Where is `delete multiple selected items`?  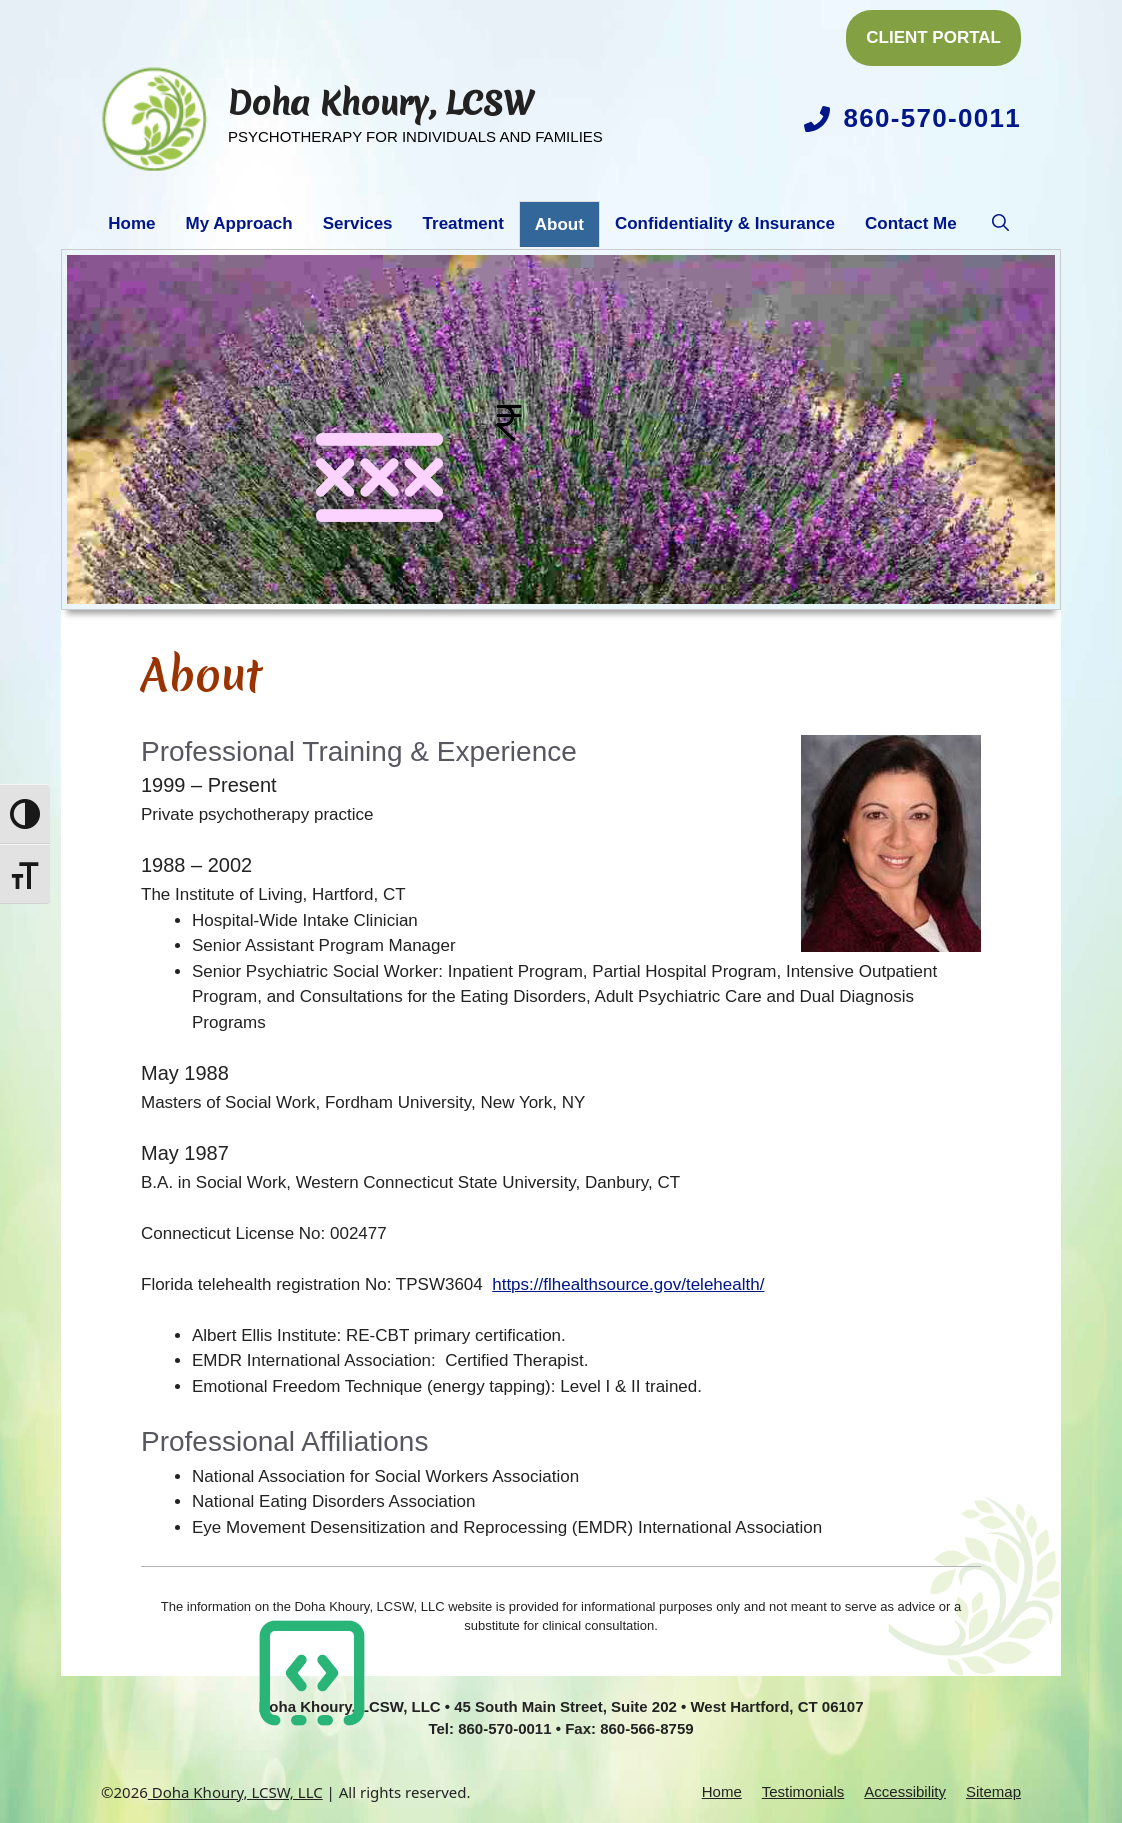
delete multiple selected items is located at coordinates (379, 477).